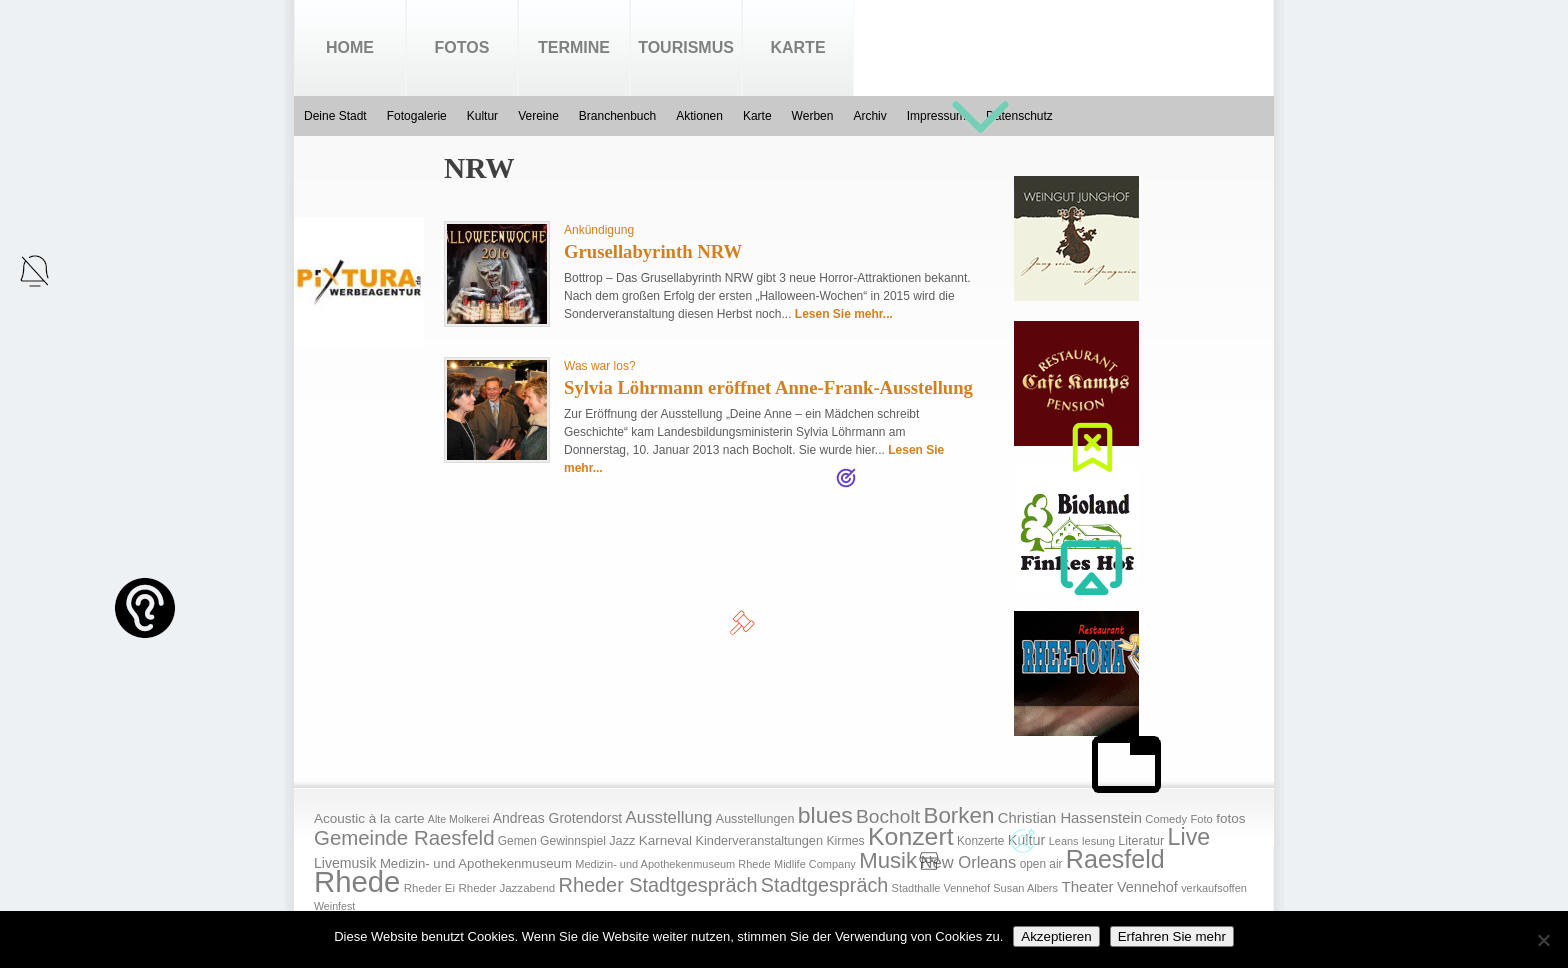  Describe the element at coordinates (929, 861) in the screenshot. I see `access the marketplace or shop` at that location.